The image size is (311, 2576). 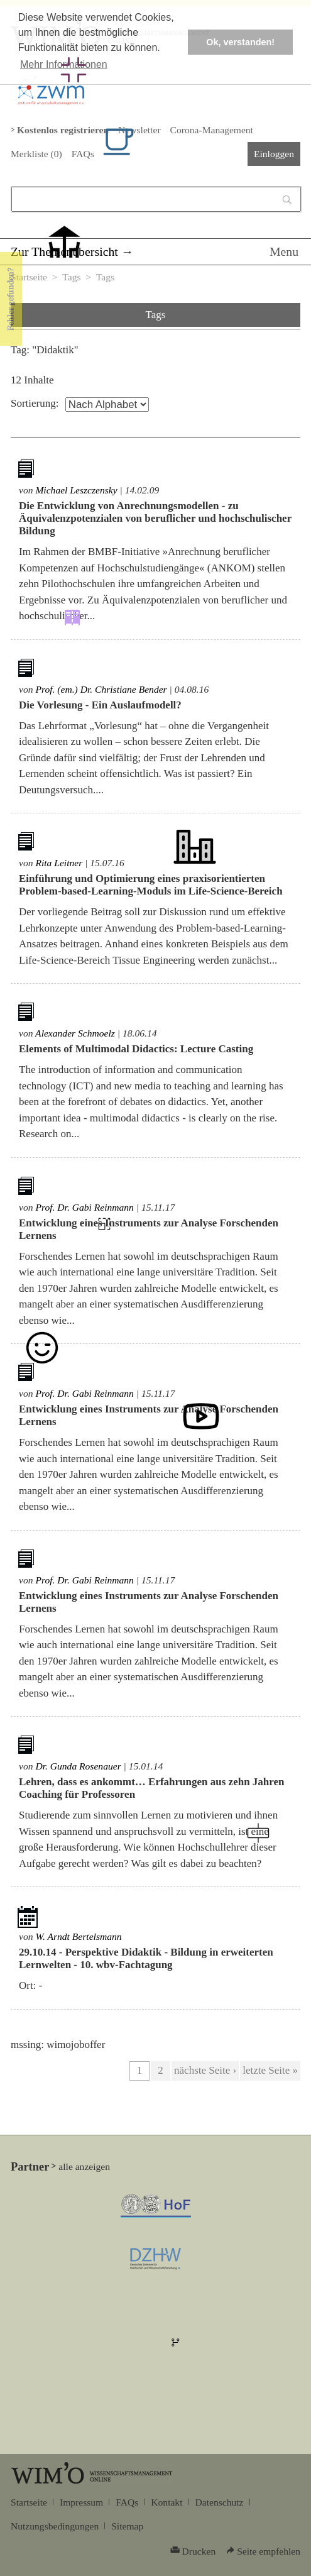 What do you see at coordinates (175, 2342) in the screenshot?
I see `create a new branch in version control` at bounding box center [175, 2342].